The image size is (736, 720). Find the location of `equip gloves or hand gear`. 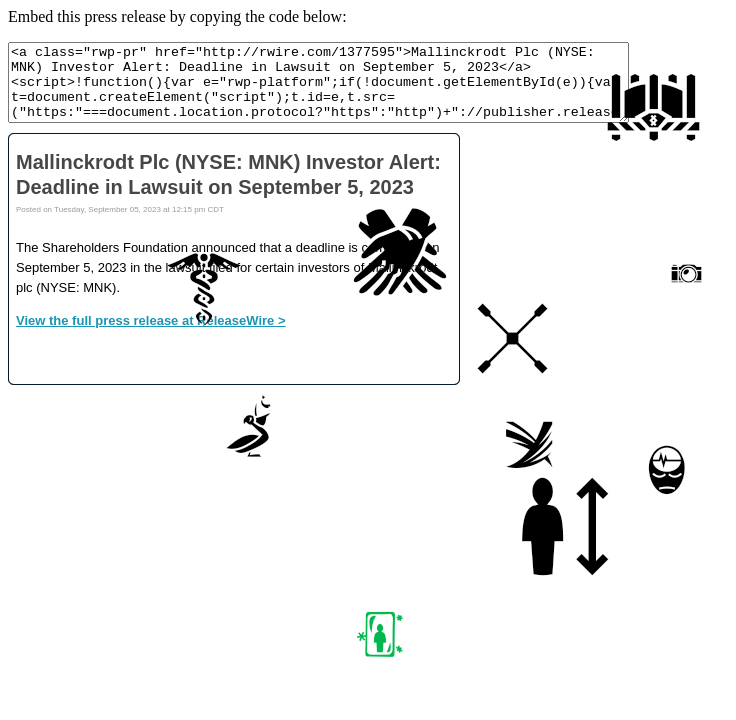

equip gloves or hand gear is located at coordinates (400, 252).